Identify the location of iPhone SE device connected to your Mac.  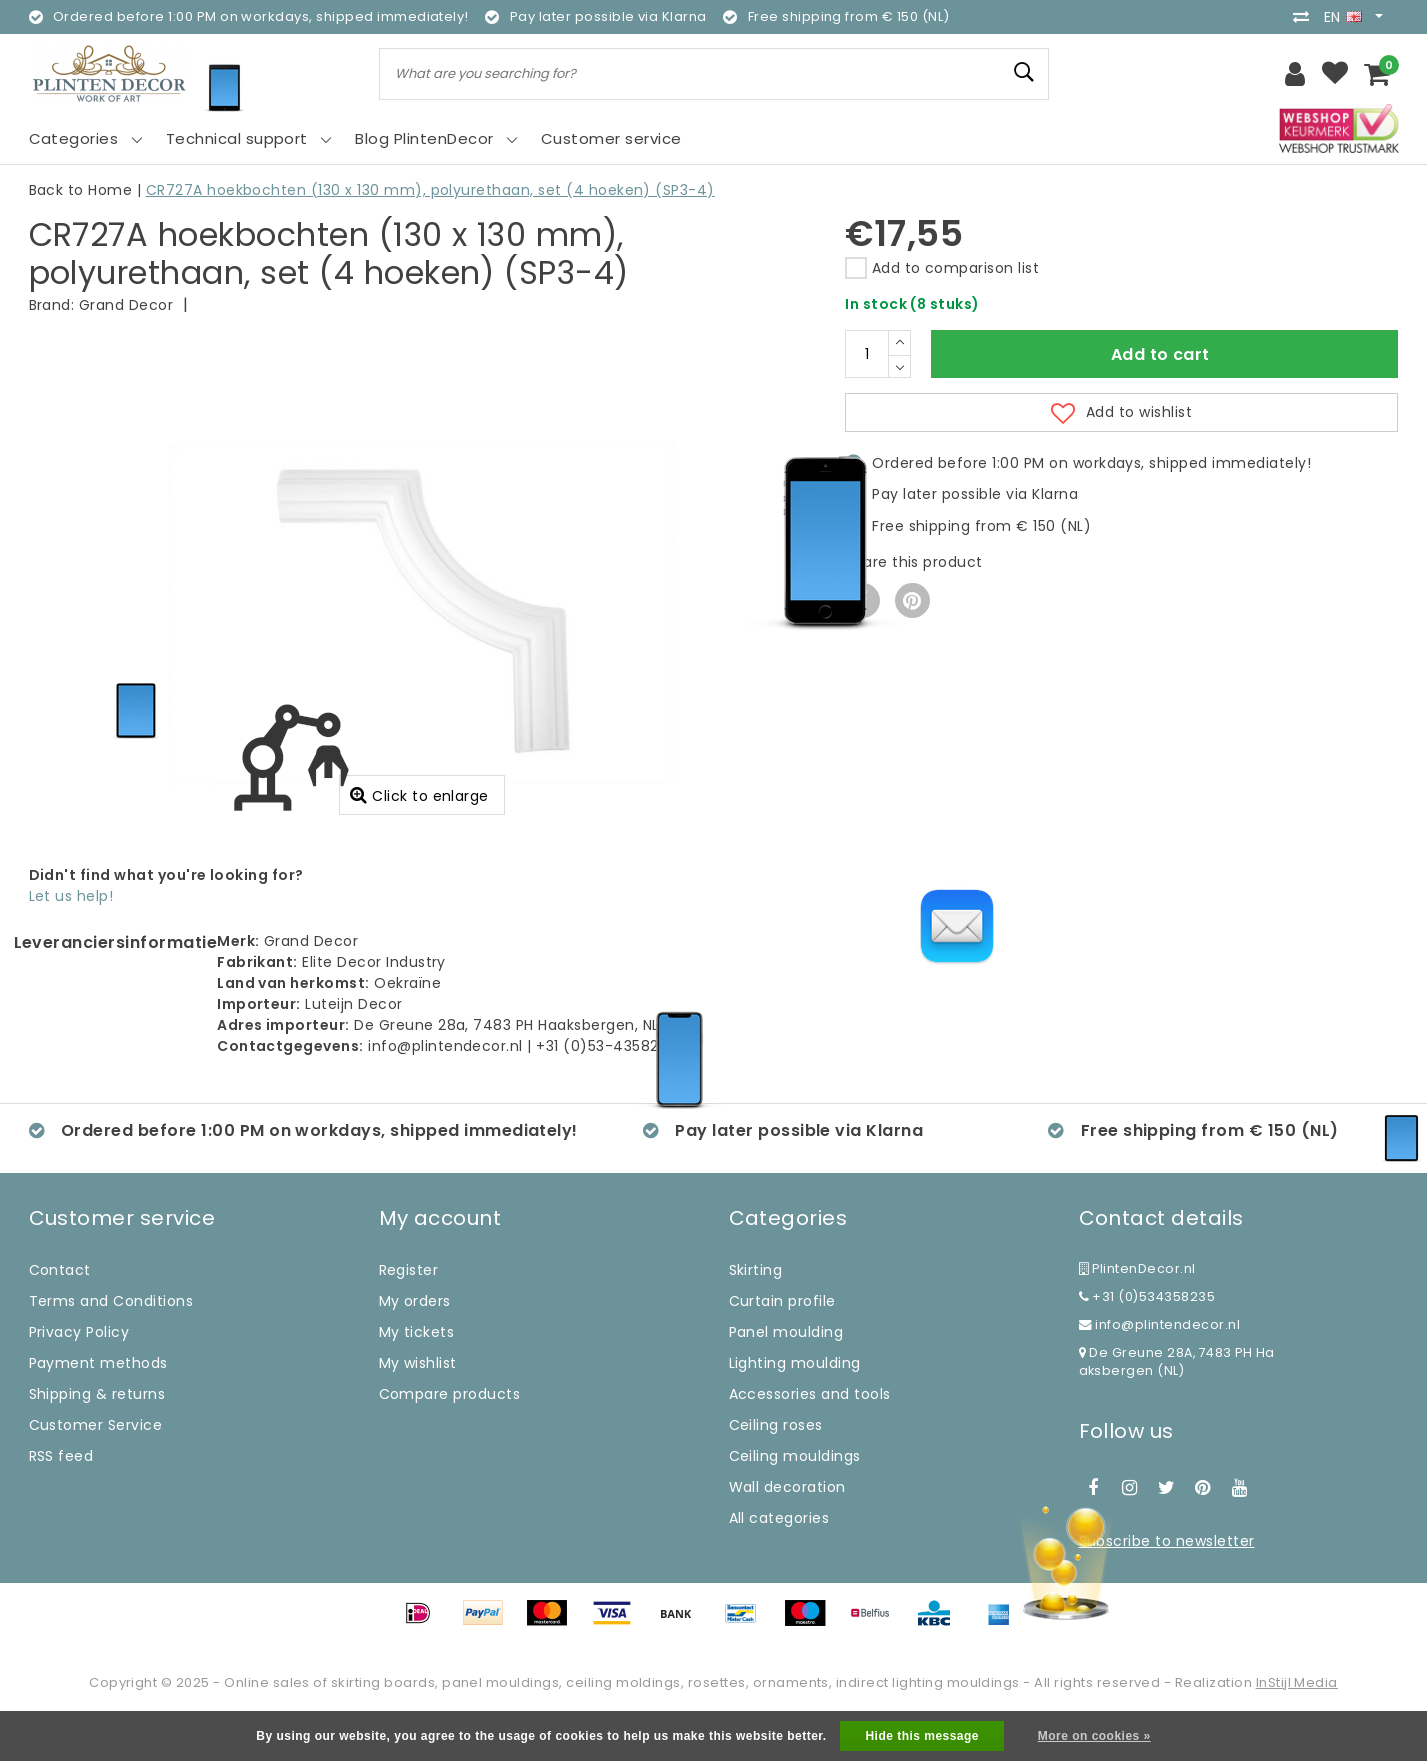
(825, 543).